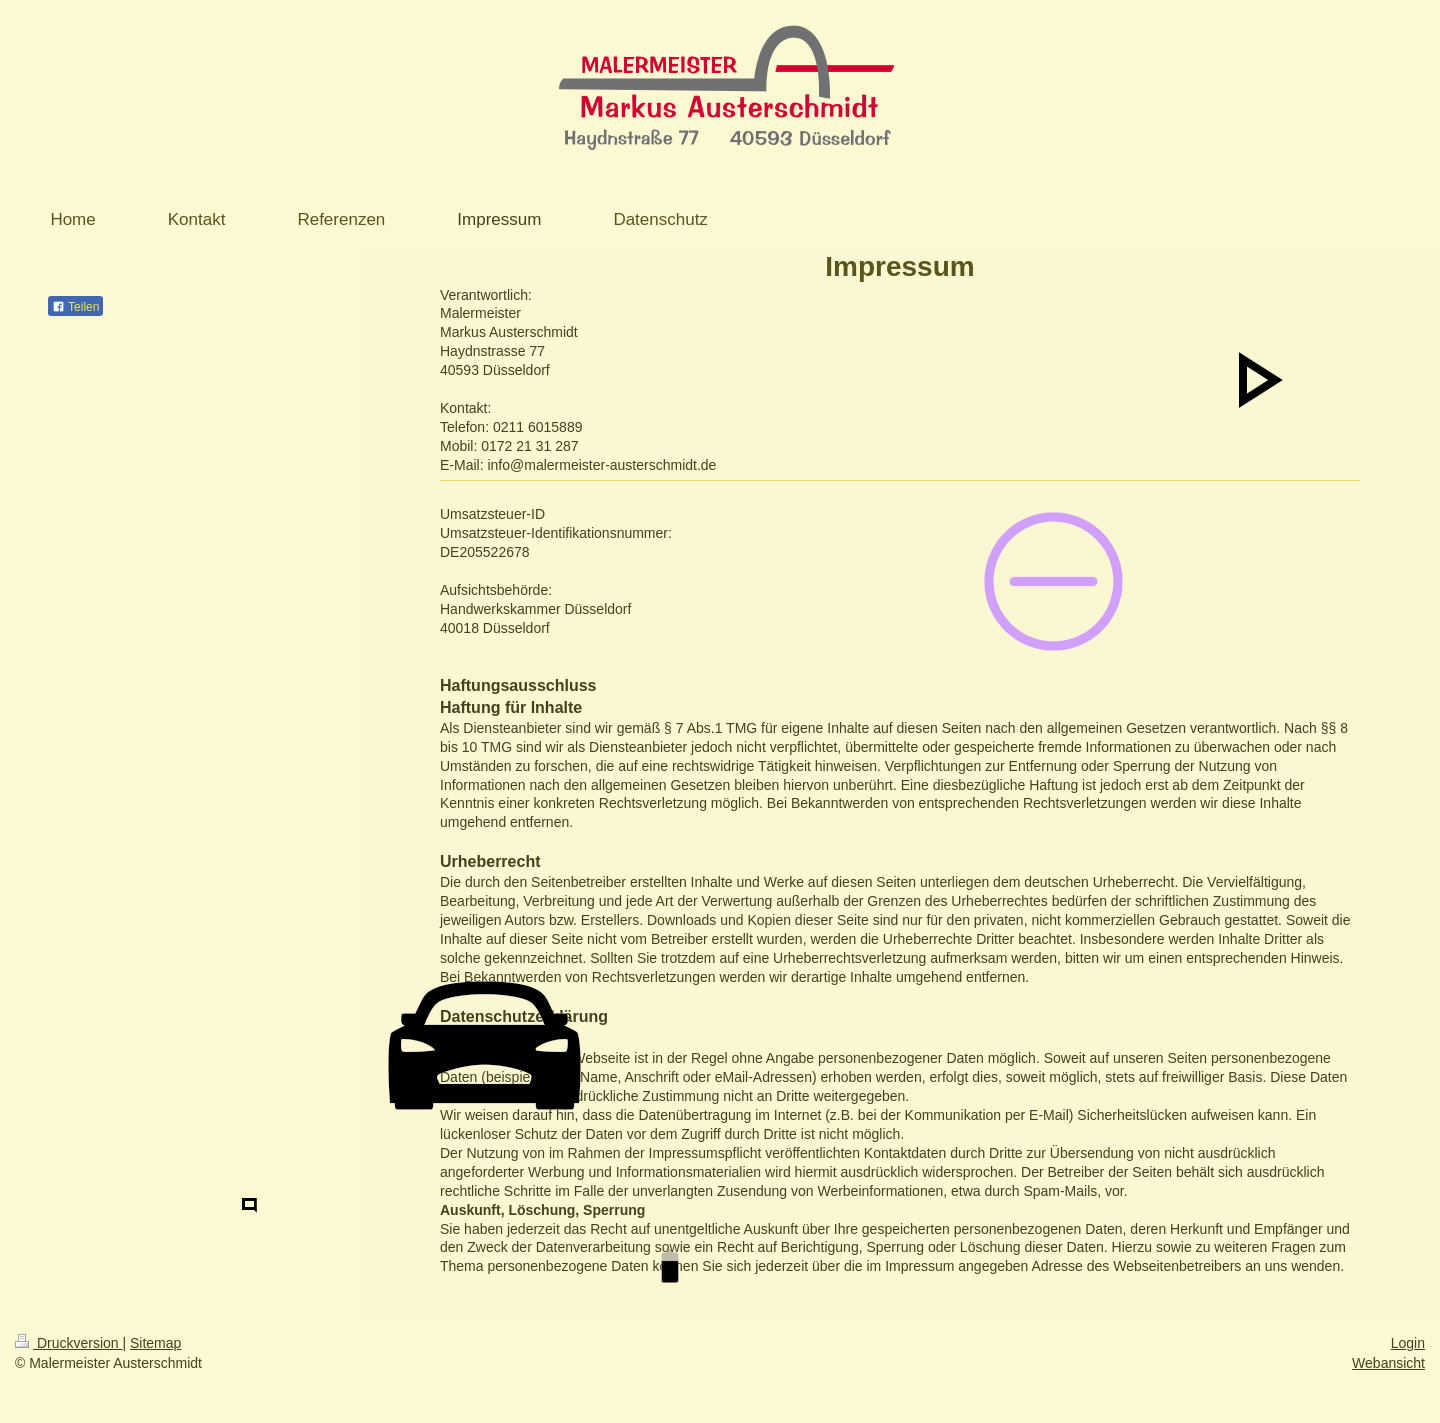  I want to click on indicates battery level at approximately 80%, so click(670, 1266).